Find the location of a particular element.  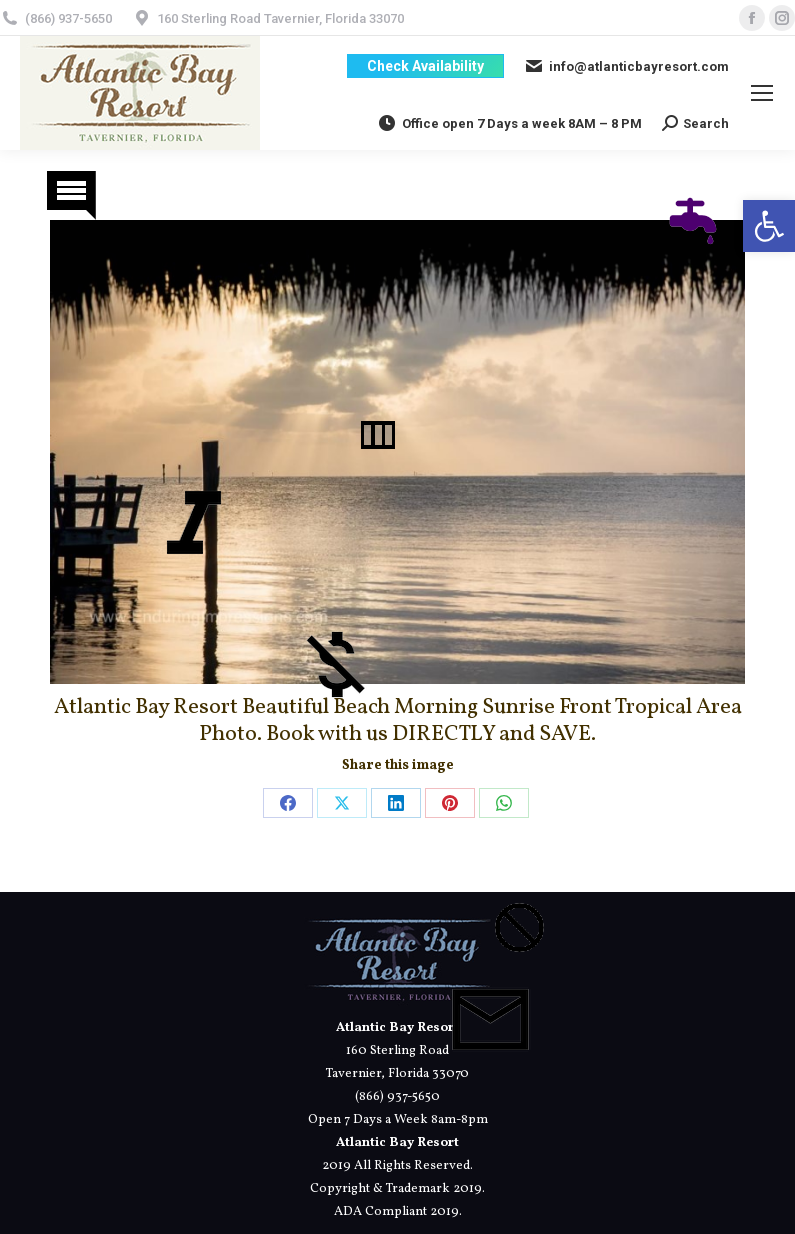

mark content as not interested is located at coordinates (519, 927).